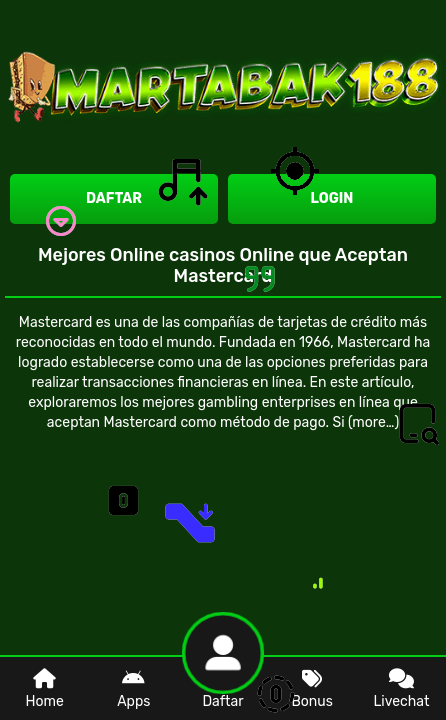  I want to click on indicates weak cellular signal strength, so click(328, 576).